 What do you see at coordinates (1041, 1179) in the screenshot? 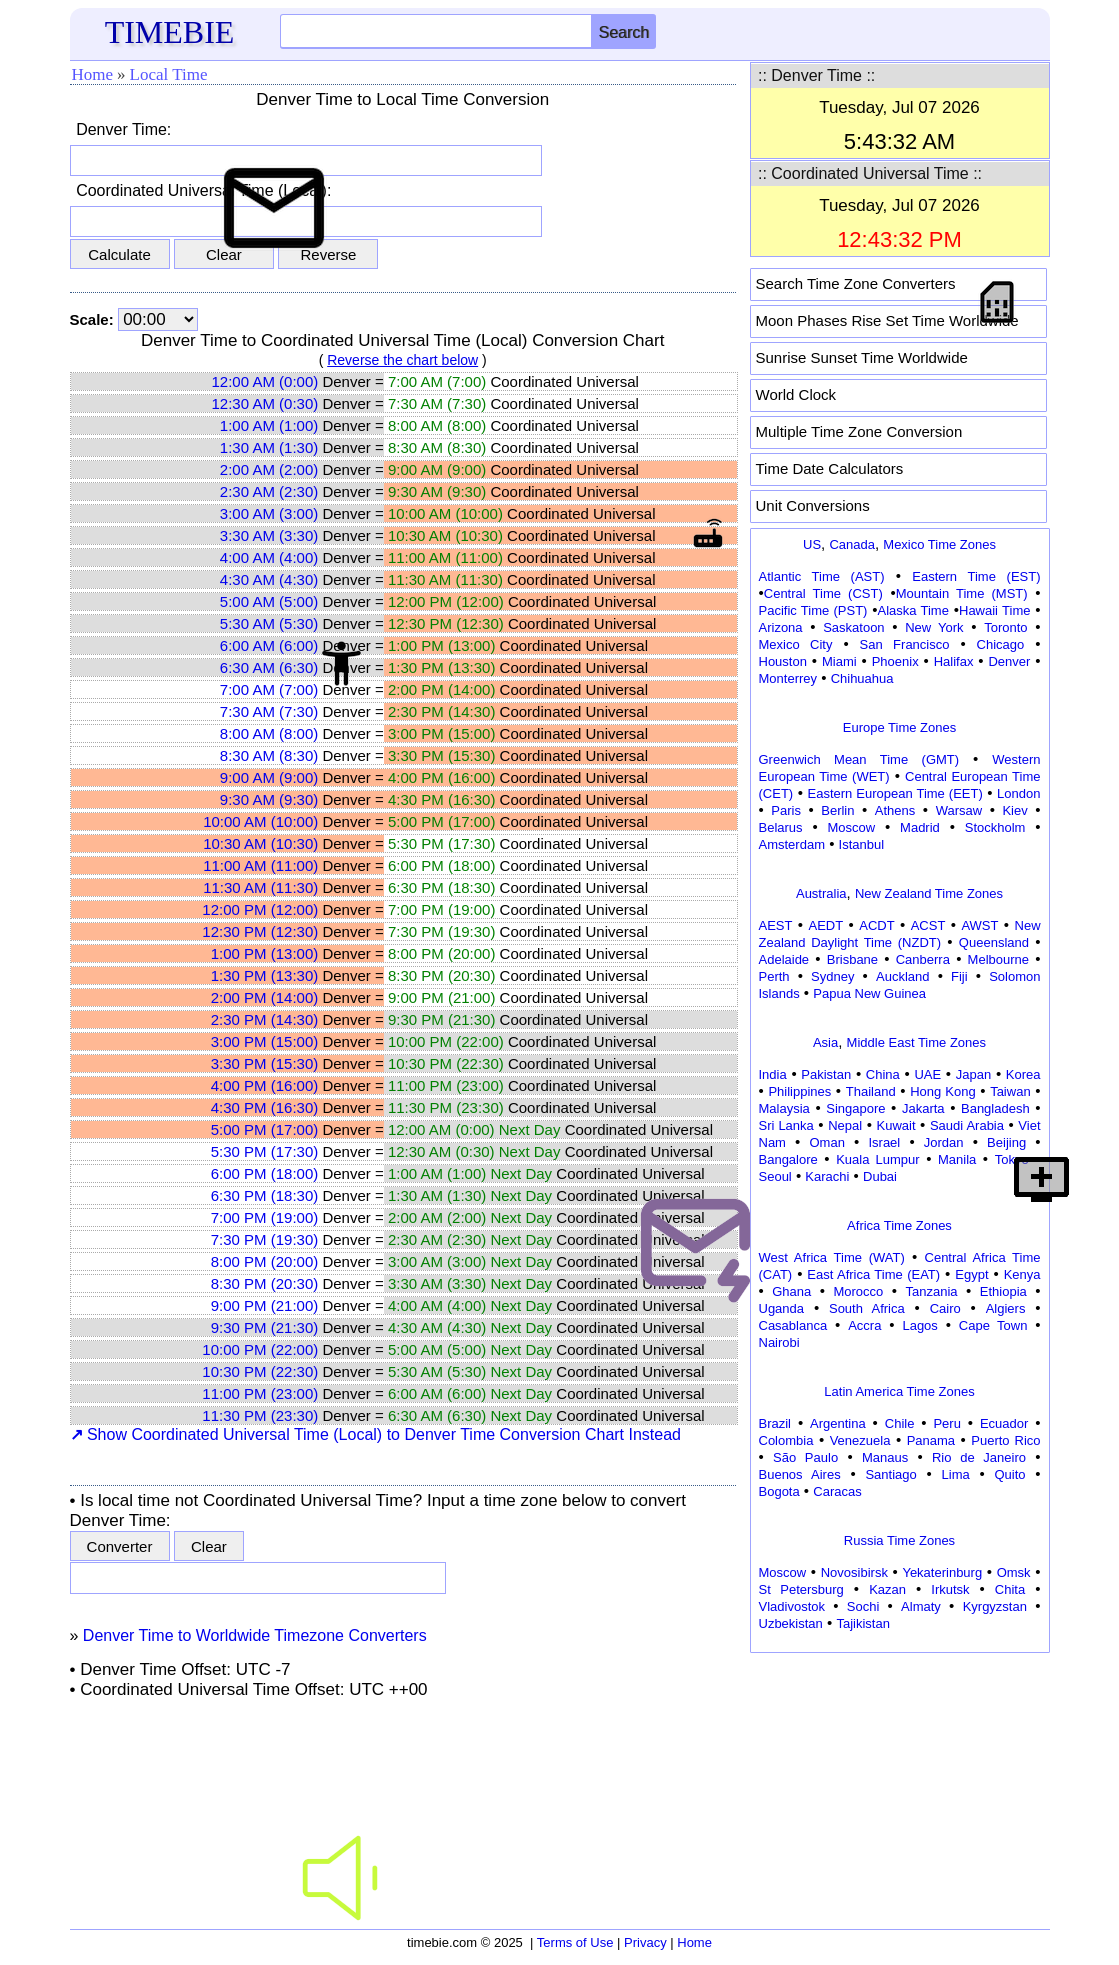
I see `add video to watch queue` at bounding box center [1041, 1179].